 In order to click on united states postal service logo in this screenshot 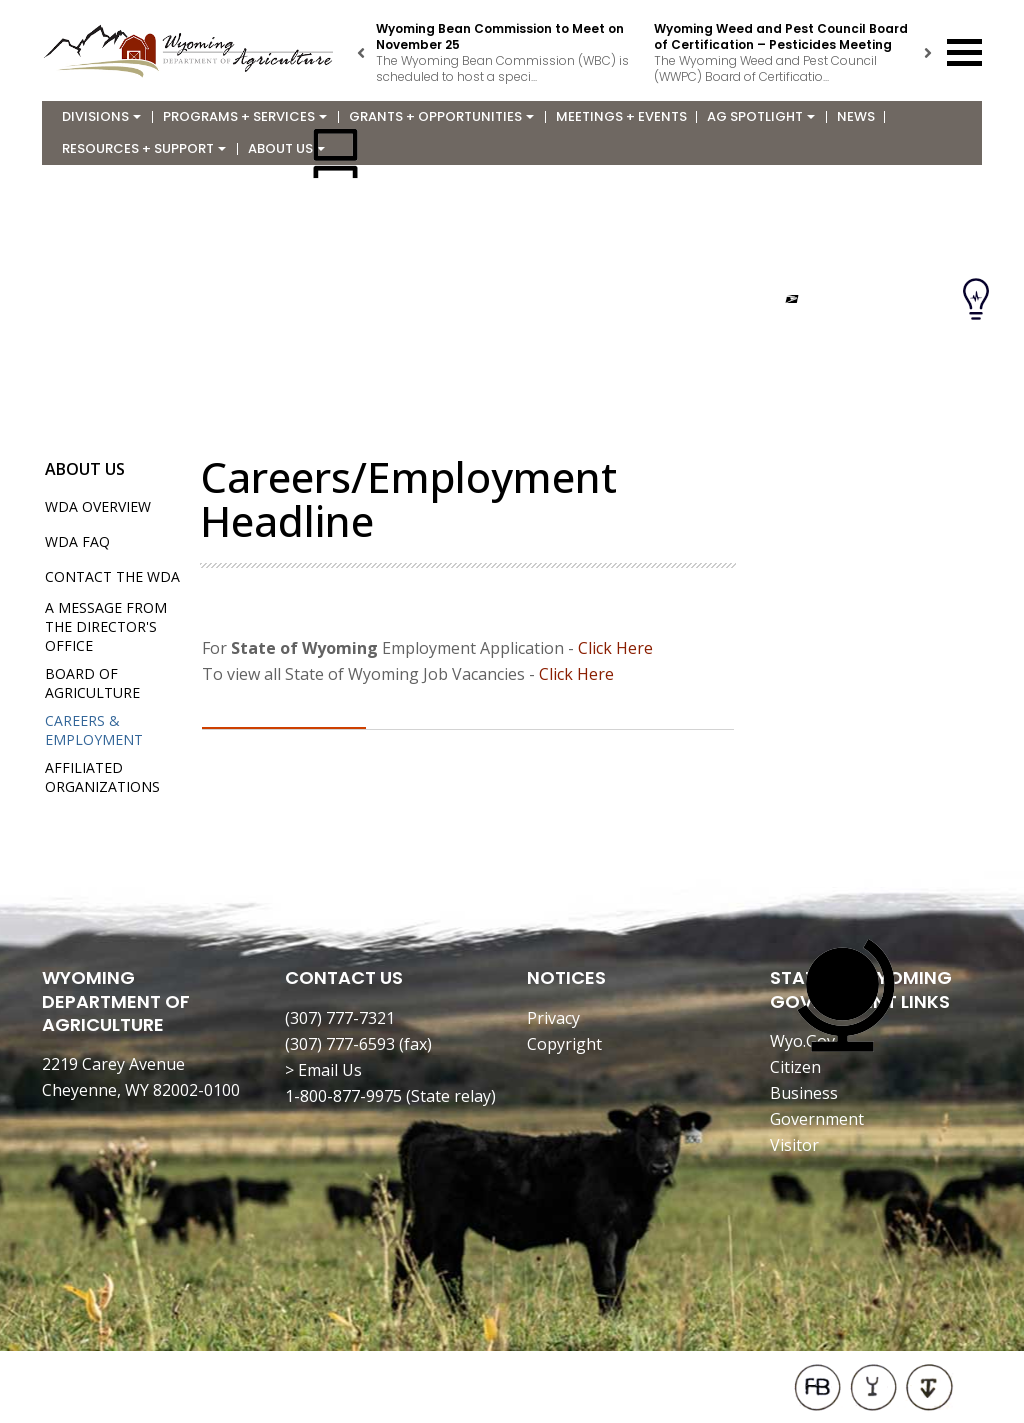, I will do `click(792, 299)`.